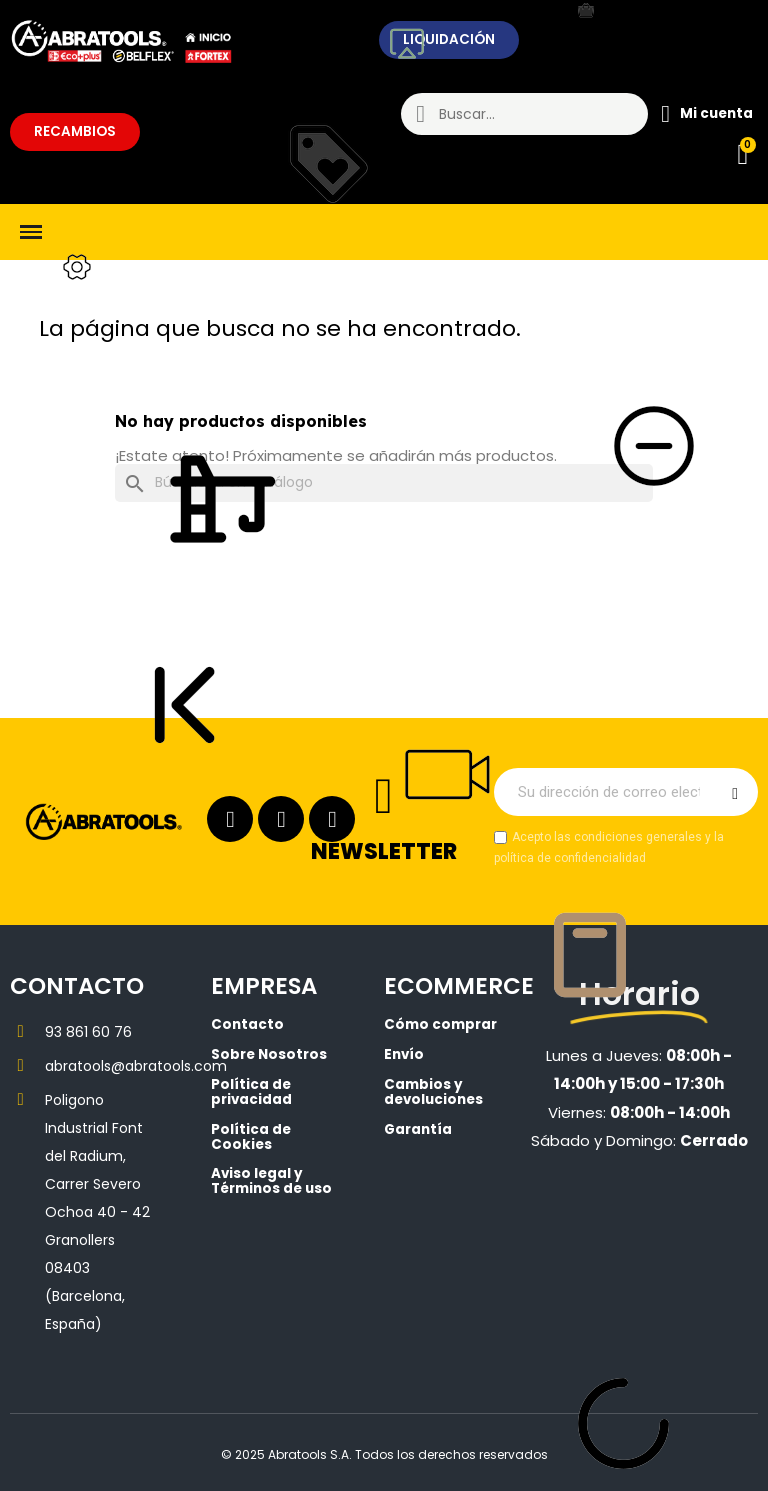  What do you see at coordinates (444, 774) in the screenshot?
I see `start a video call` at bounding box center [444, 774].